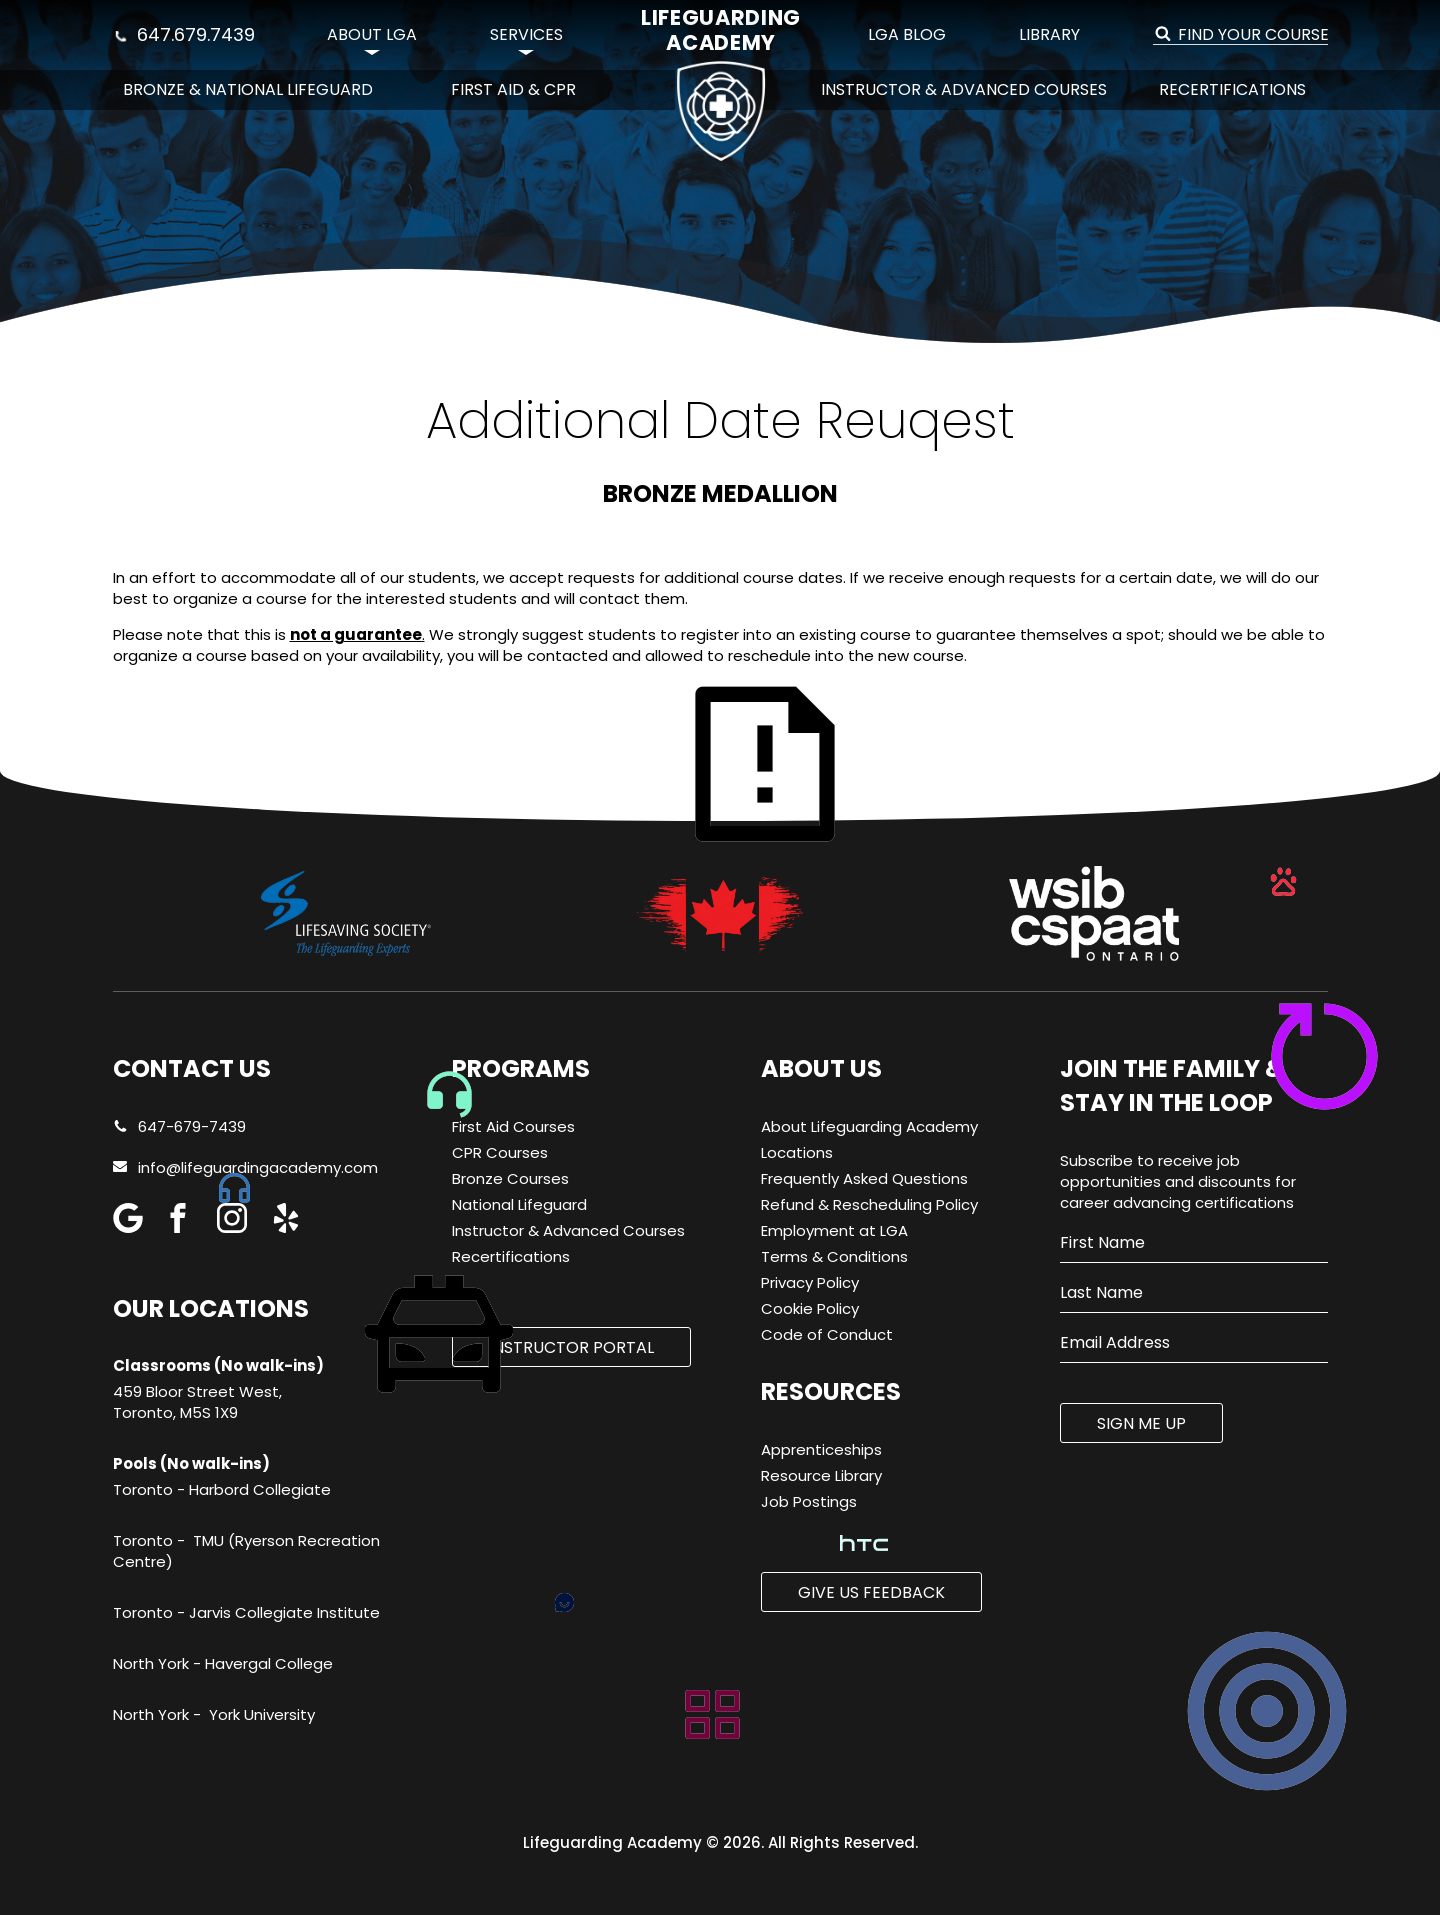  Describe the element at coordinates (1324, 1056) in the screenshot. I see `reset or restore to default settings` at that location.